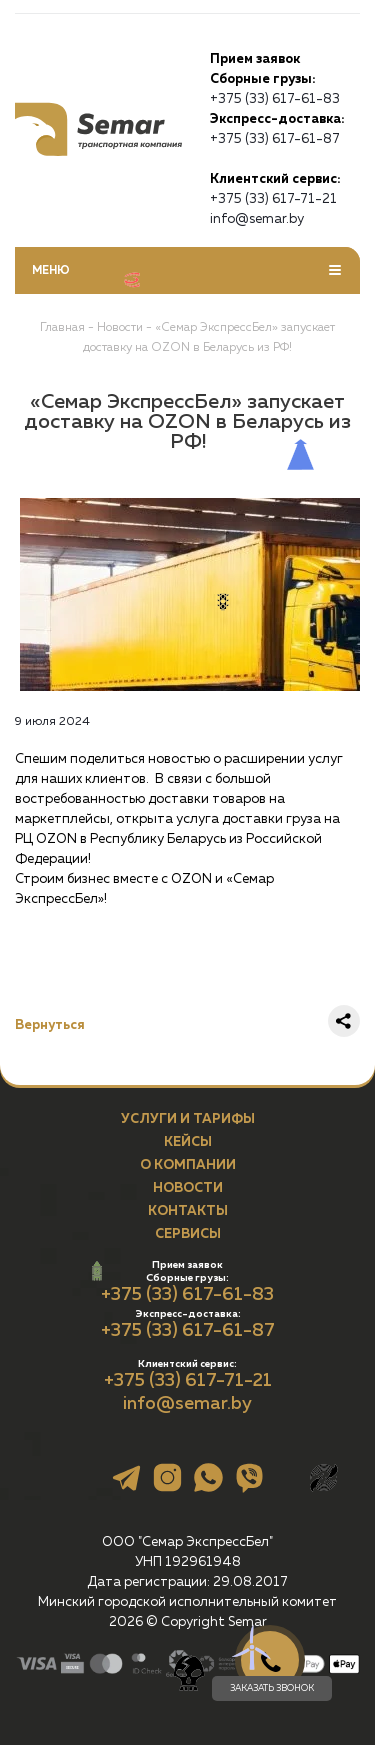 This screenshot has width=375, height=1745. I want to click on increase thrust or acceleration, so click(300, 454).